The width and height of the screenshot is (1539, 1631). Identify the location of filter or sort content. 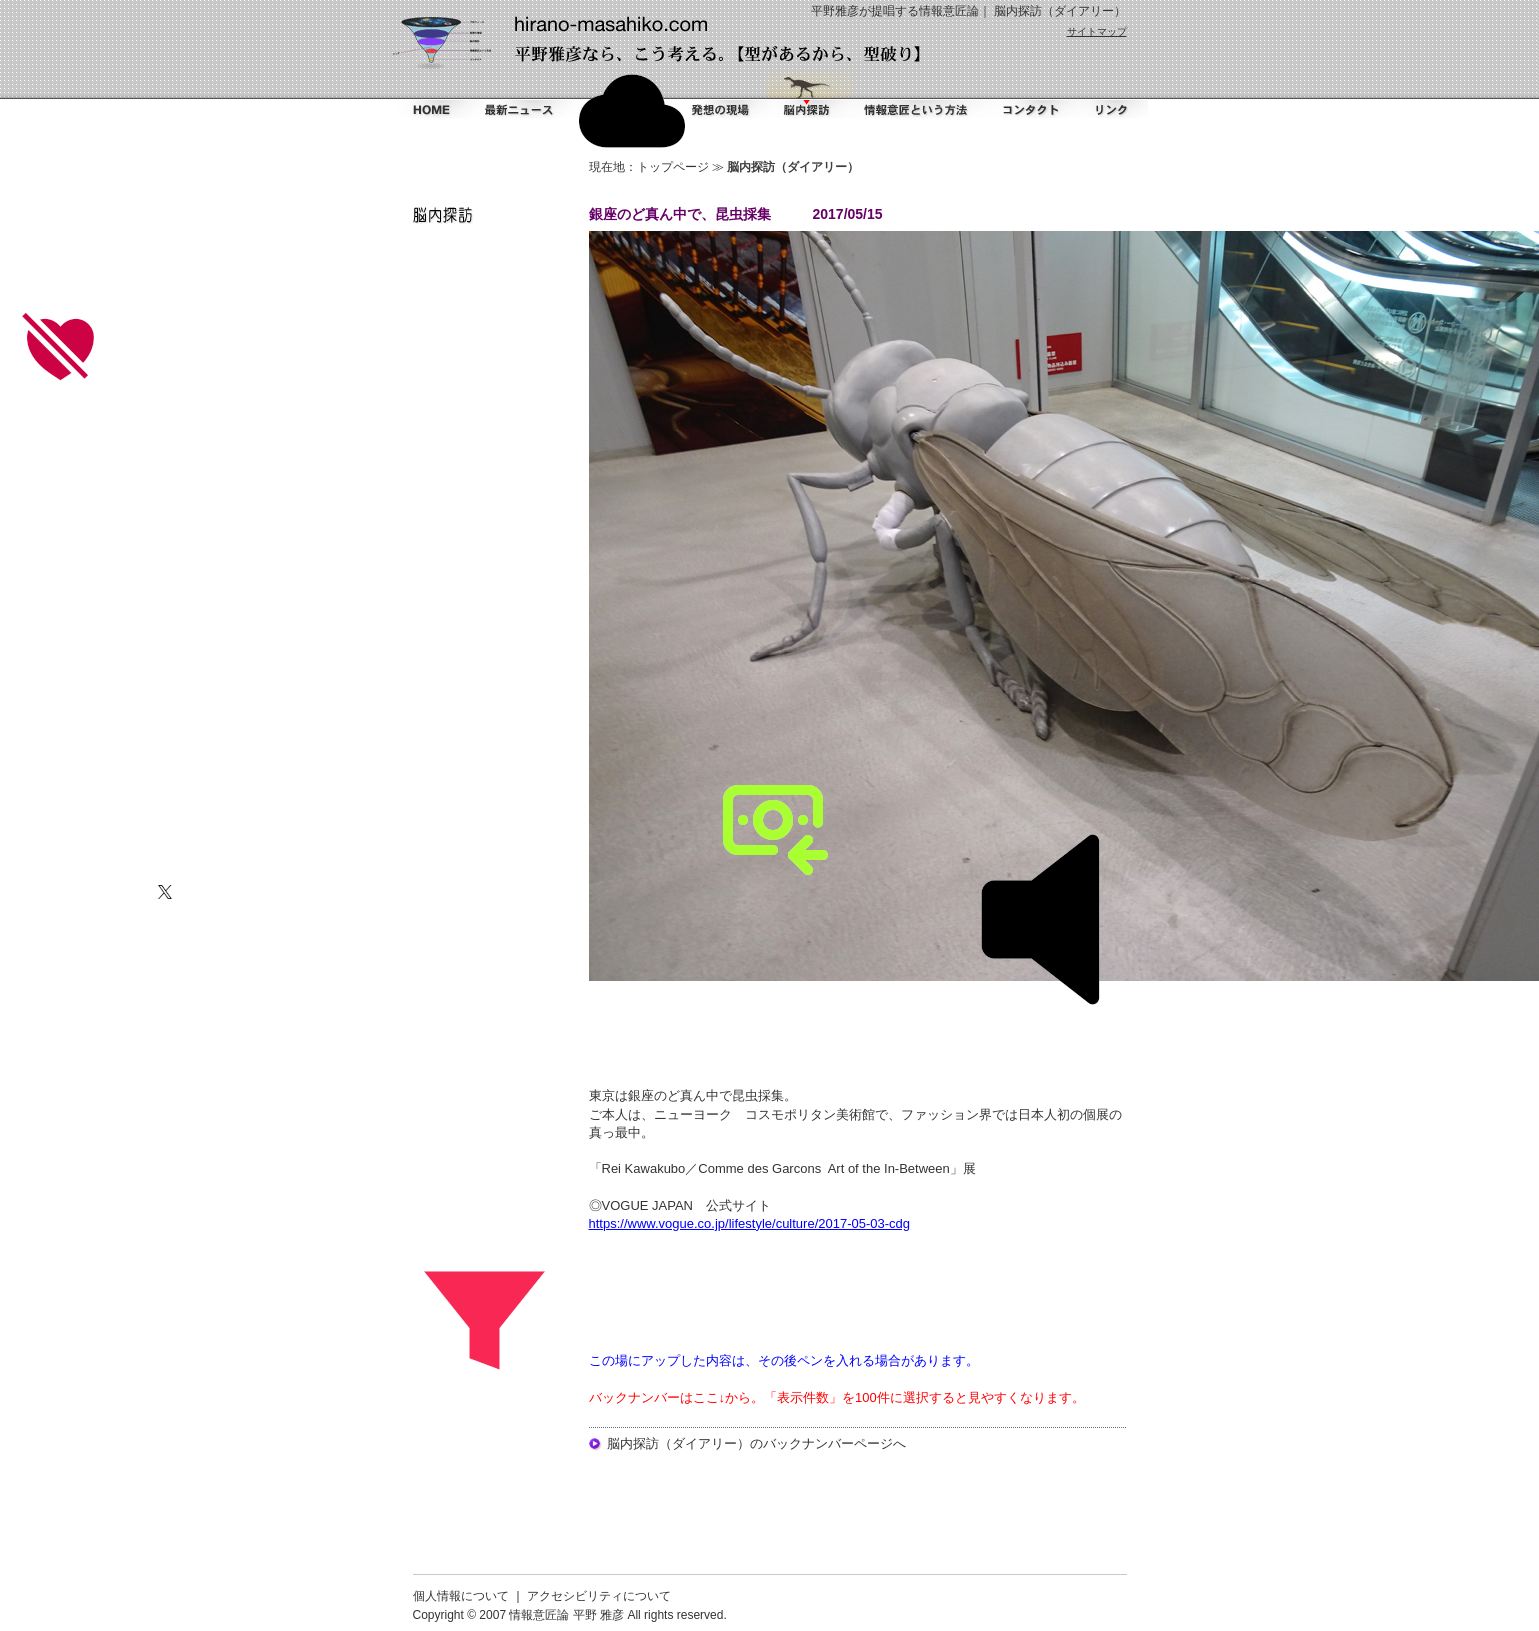
(484, 1320).